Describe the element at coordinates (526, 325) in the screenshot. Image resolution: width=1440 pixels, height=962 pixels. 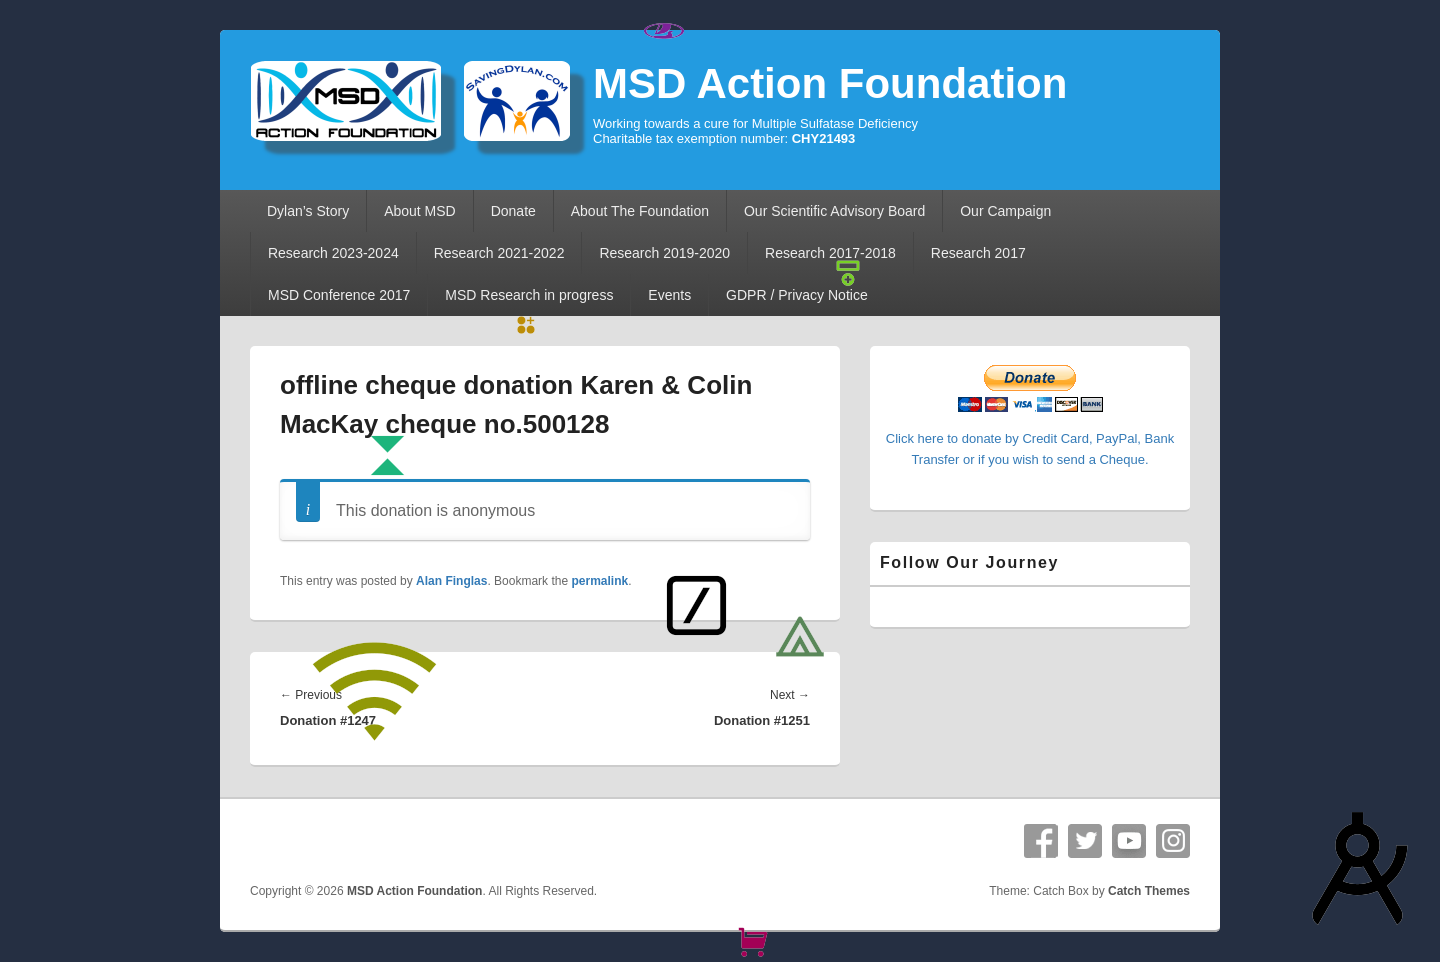
I see `add a new app to your collection` at that location.